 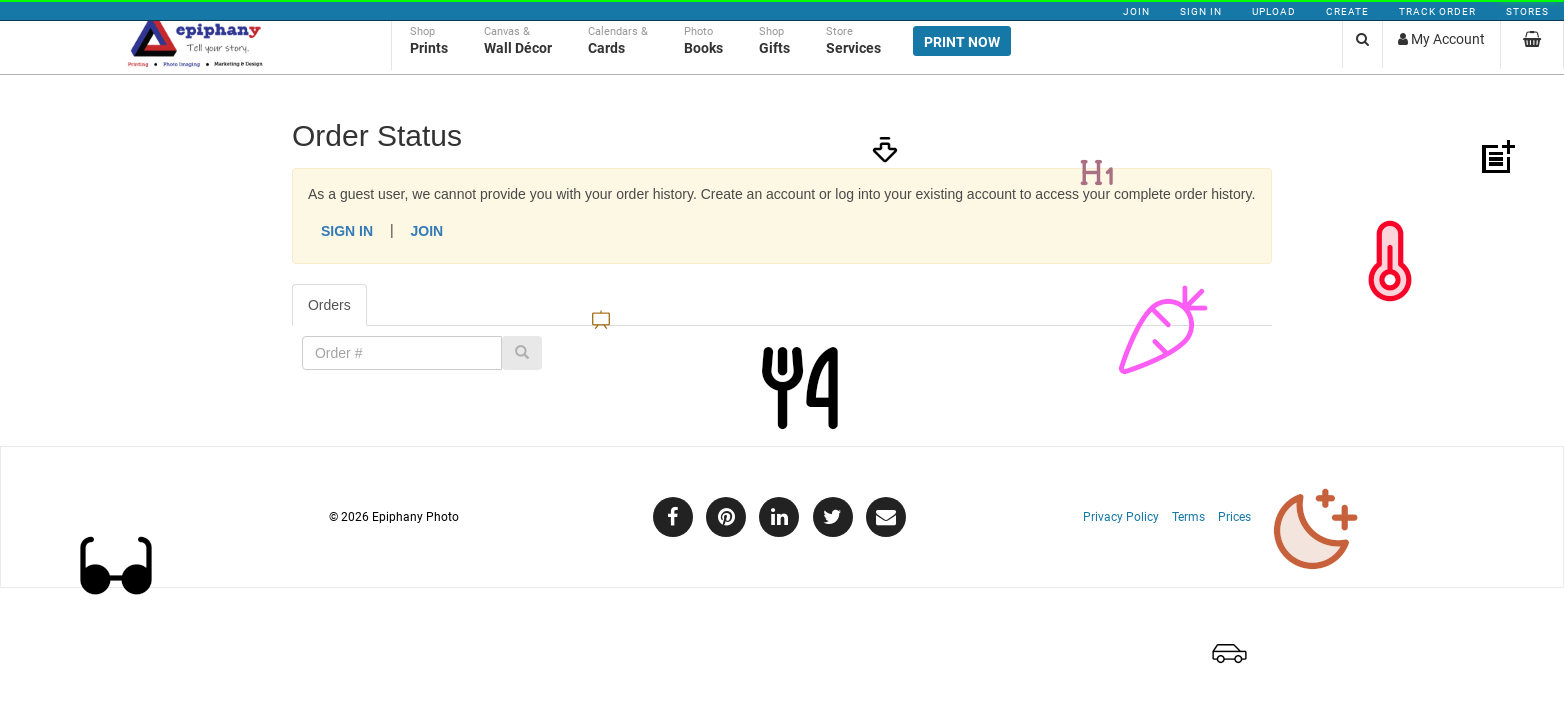 What do you see at coordinates (1498, 157) in the screenshot?
I see `create a new post or document` at bounding box center [1498, 157].